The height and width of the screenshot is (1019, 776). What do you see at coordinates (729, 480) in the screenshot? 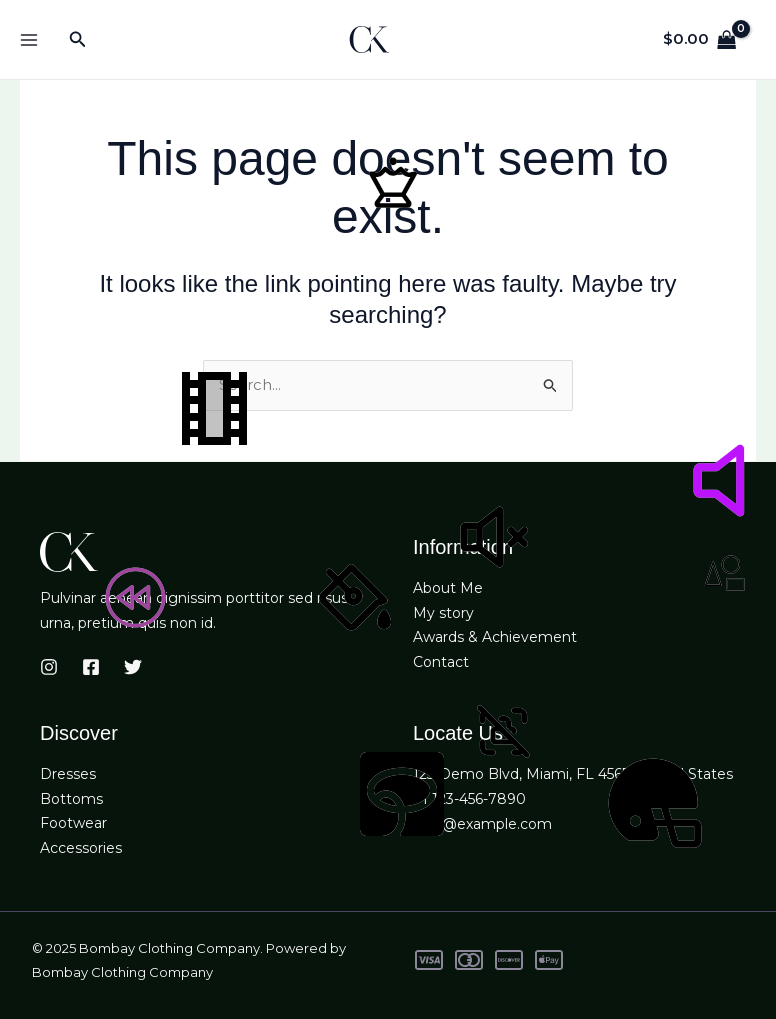
I see `speaker with no audio output` at bounding box center [729, 480].